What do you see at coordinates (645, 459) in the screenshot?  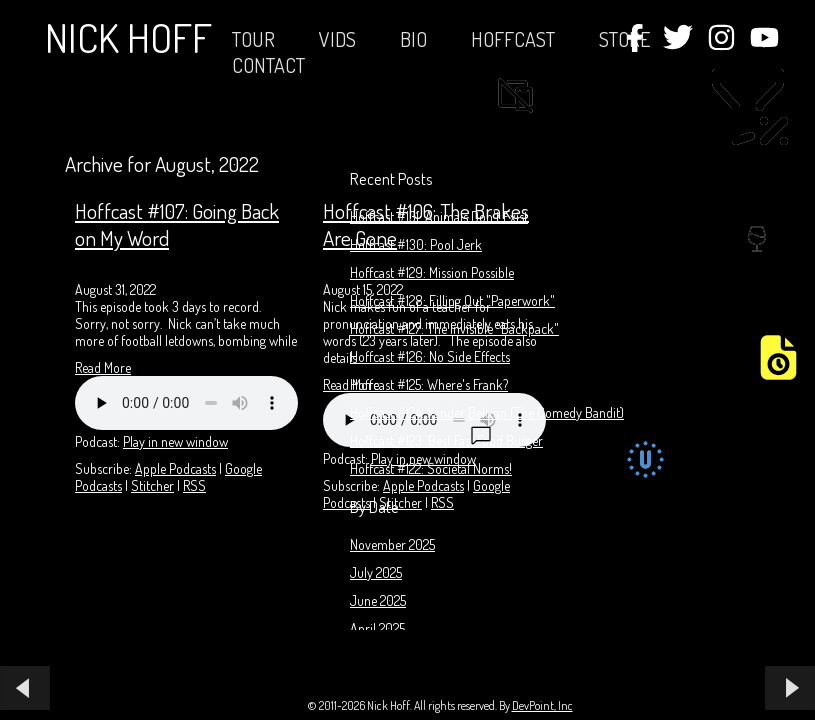 I see `indicates a pending or unverified user account` at bounding box center [645, 459].